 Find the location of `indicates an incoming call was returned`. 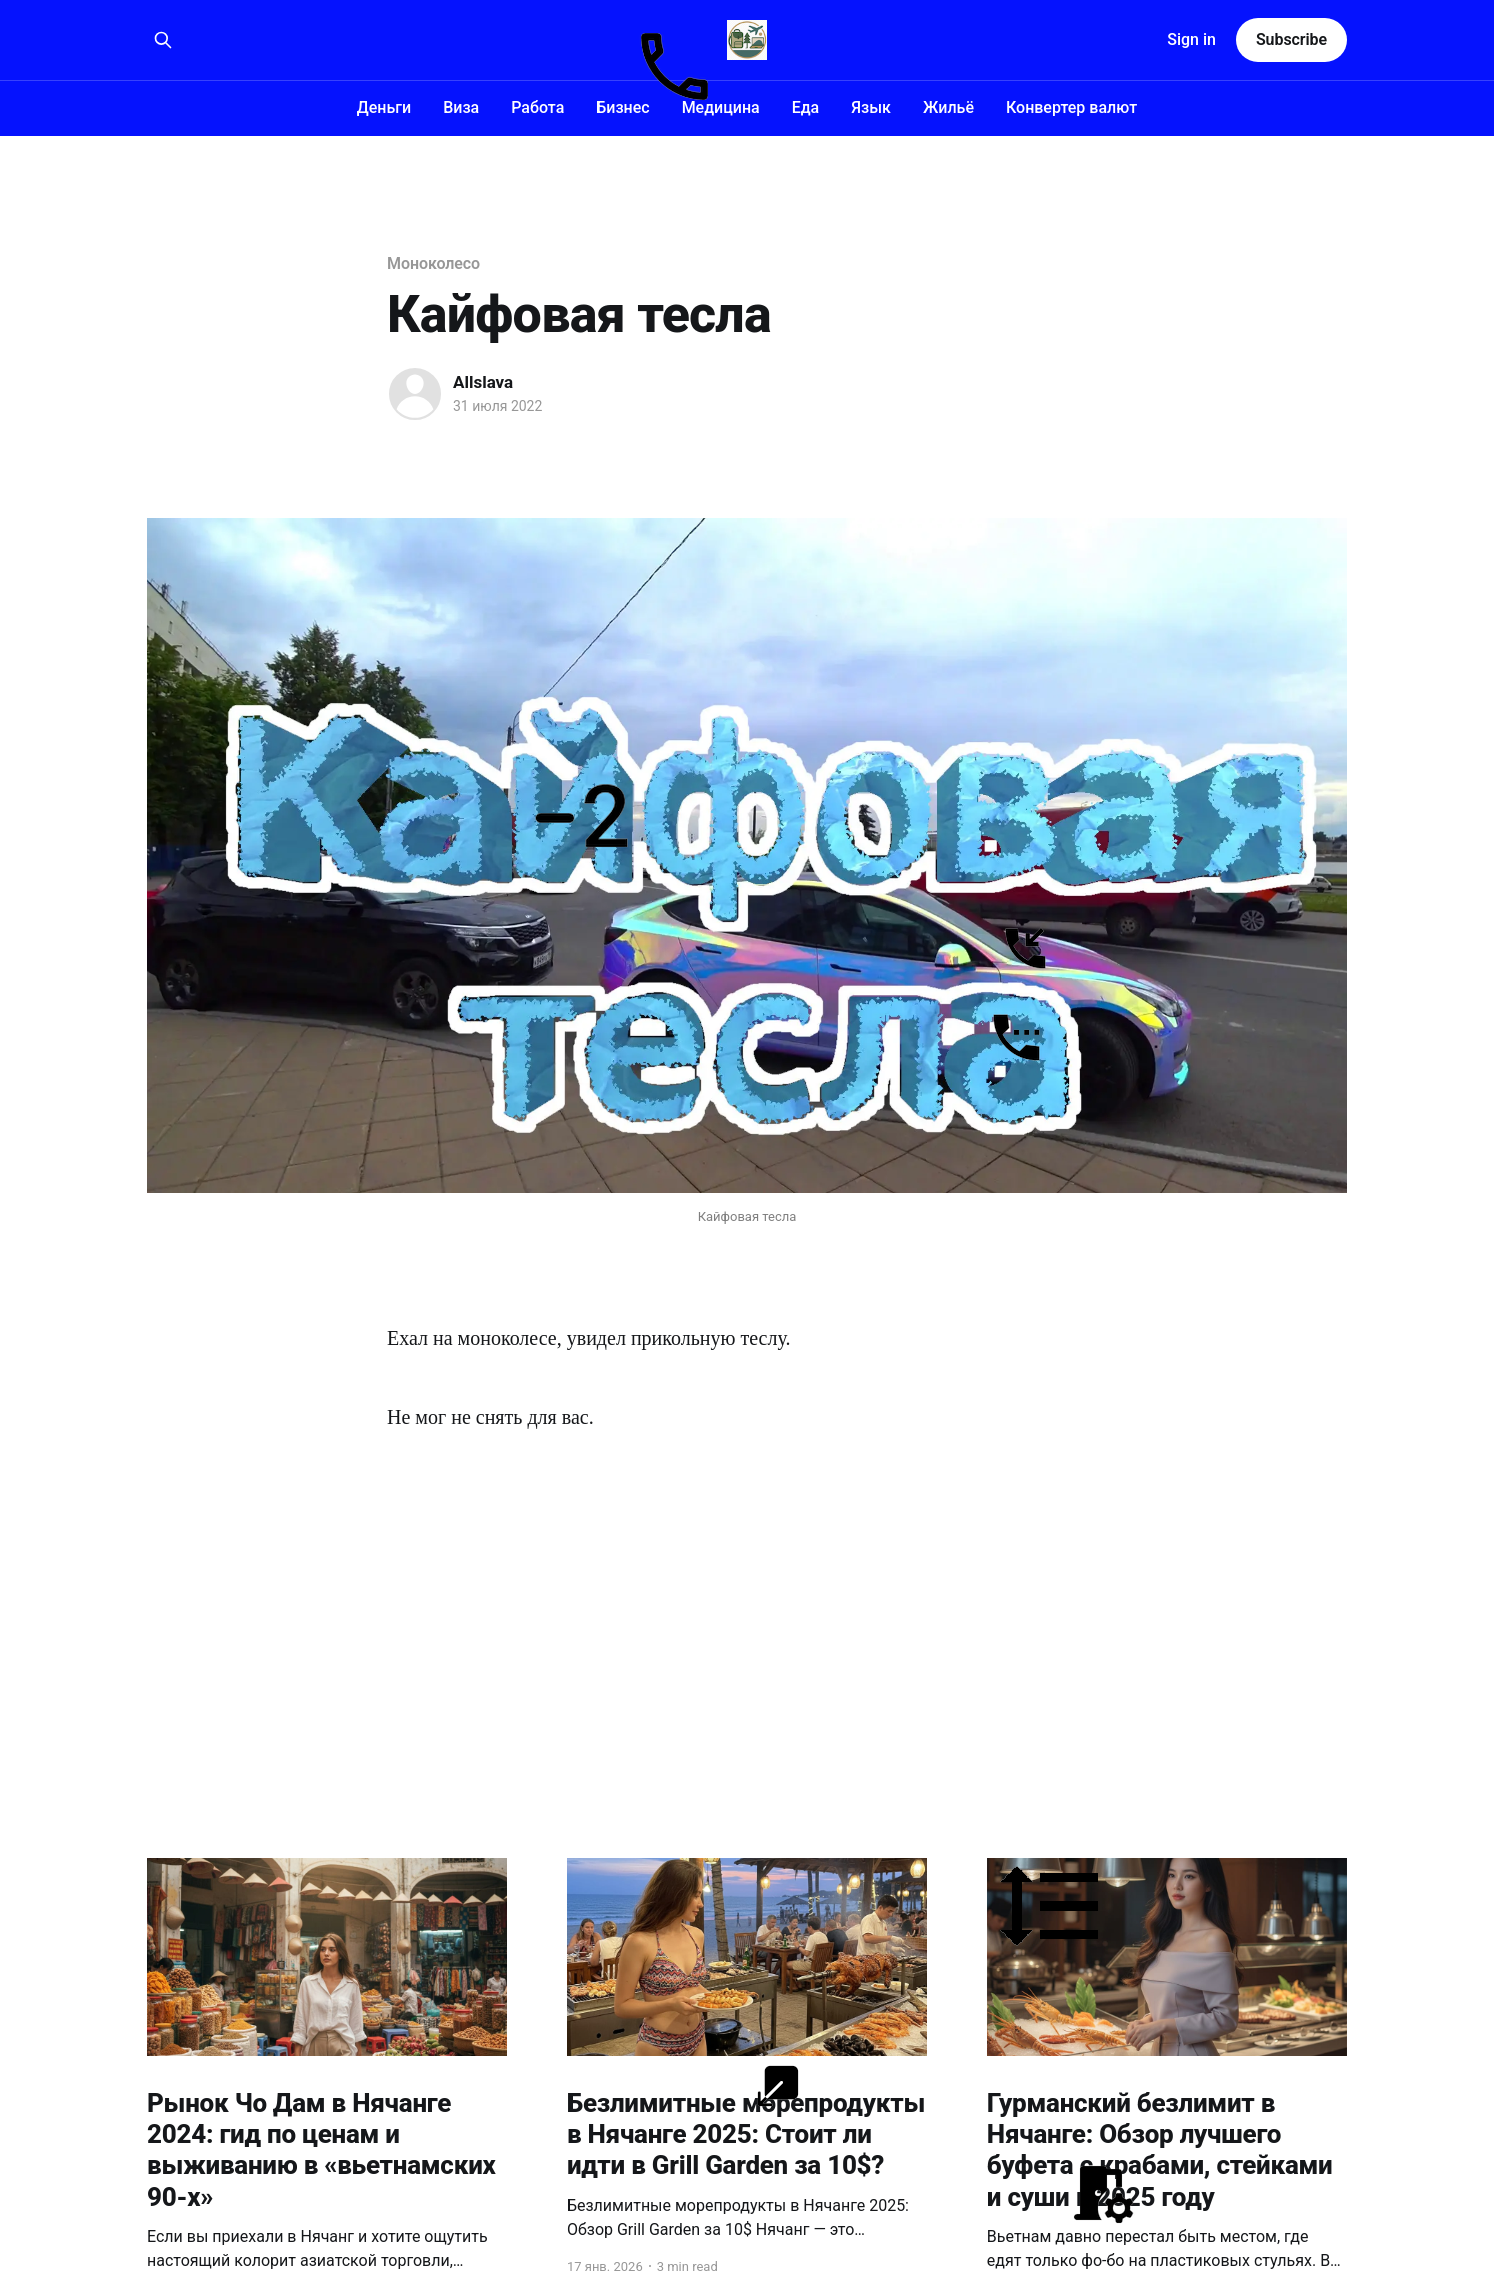

indicates an incoming call was returned is located at coordinates (1025, 948).